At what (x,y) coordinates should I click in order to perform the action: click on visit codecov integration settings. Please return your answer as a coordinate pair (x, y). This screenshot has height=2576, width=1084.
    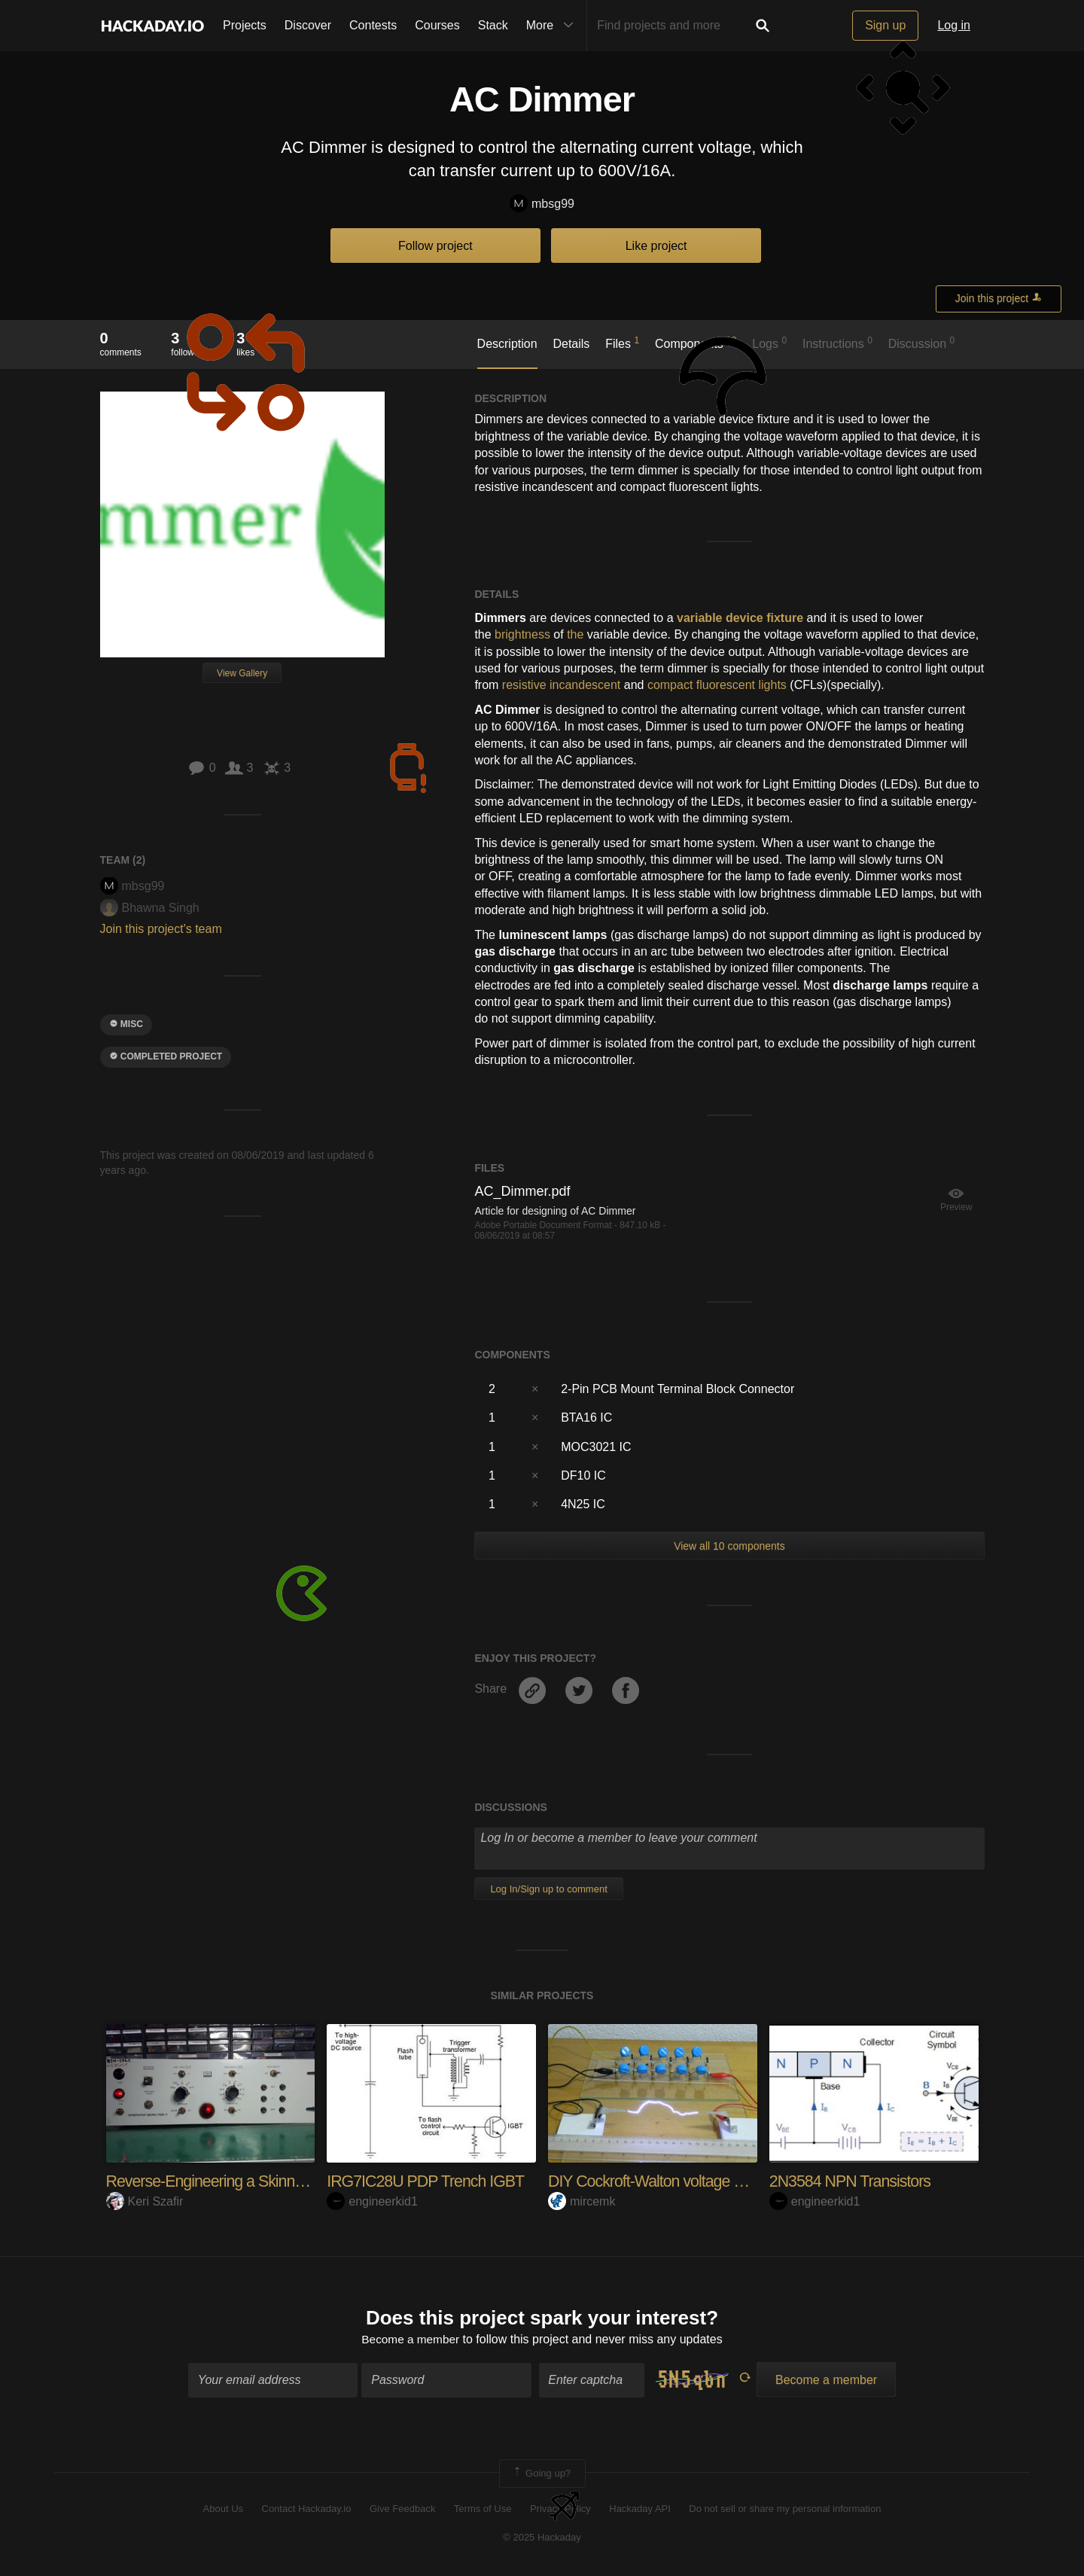
    Looking at the image, I should click on (723, 376).